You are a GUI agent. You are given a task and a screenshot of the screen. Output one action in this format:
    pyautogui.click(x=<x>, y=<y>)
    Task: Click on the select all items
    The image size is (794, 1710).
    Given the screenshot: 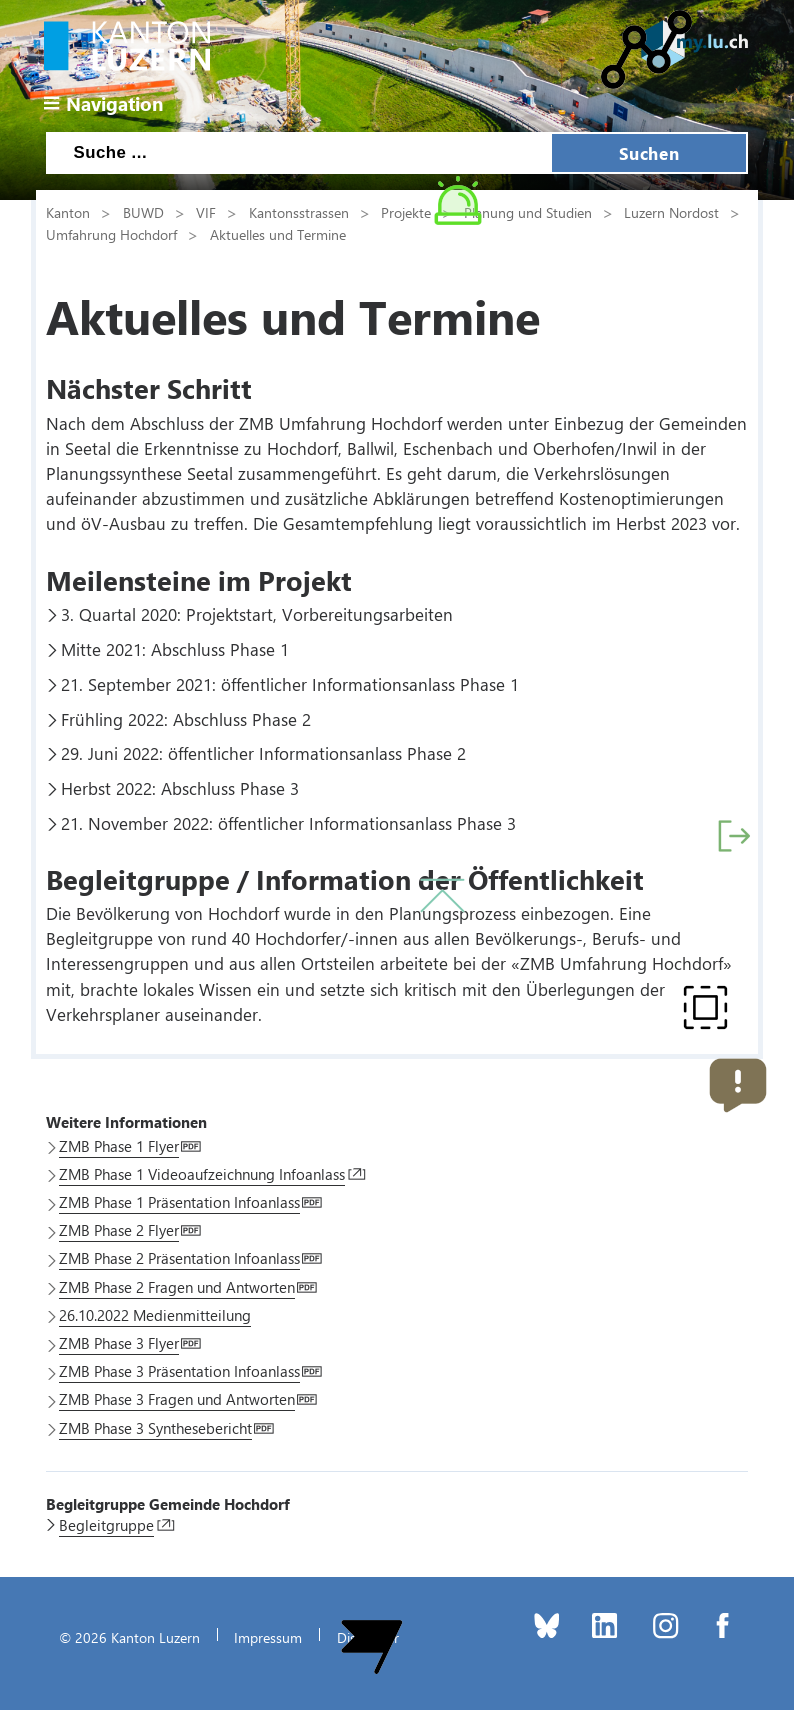 What is the action you would take?
    pyautogui.click(x=705, y=1007)
    